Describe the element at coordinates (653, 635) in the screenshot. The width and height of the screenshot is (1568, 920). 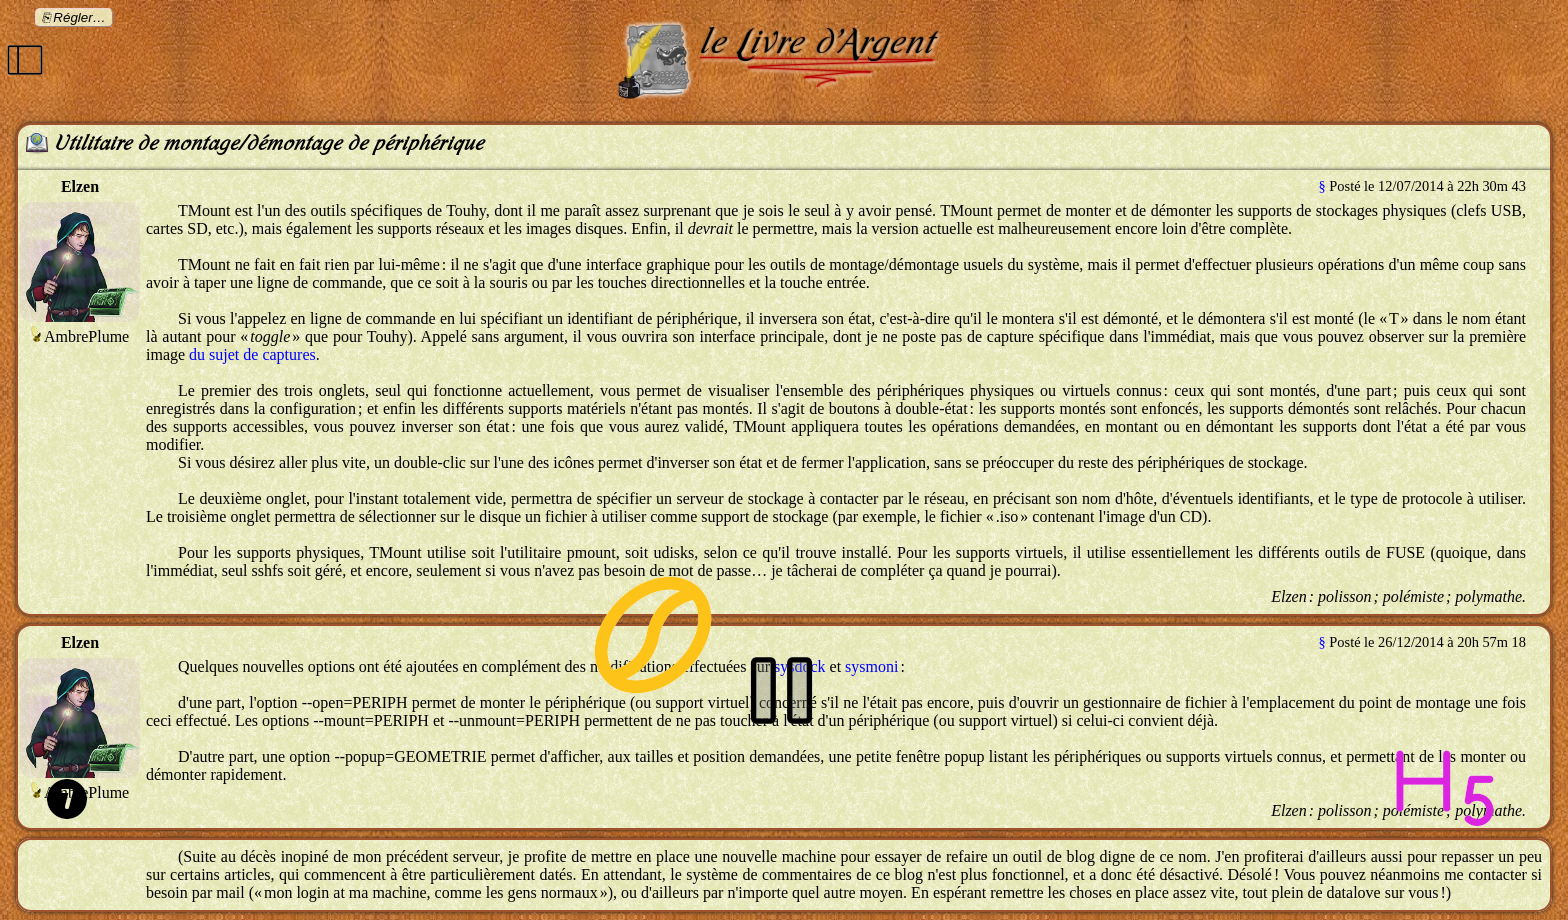
I see `browse coffee shop locations` at that location.